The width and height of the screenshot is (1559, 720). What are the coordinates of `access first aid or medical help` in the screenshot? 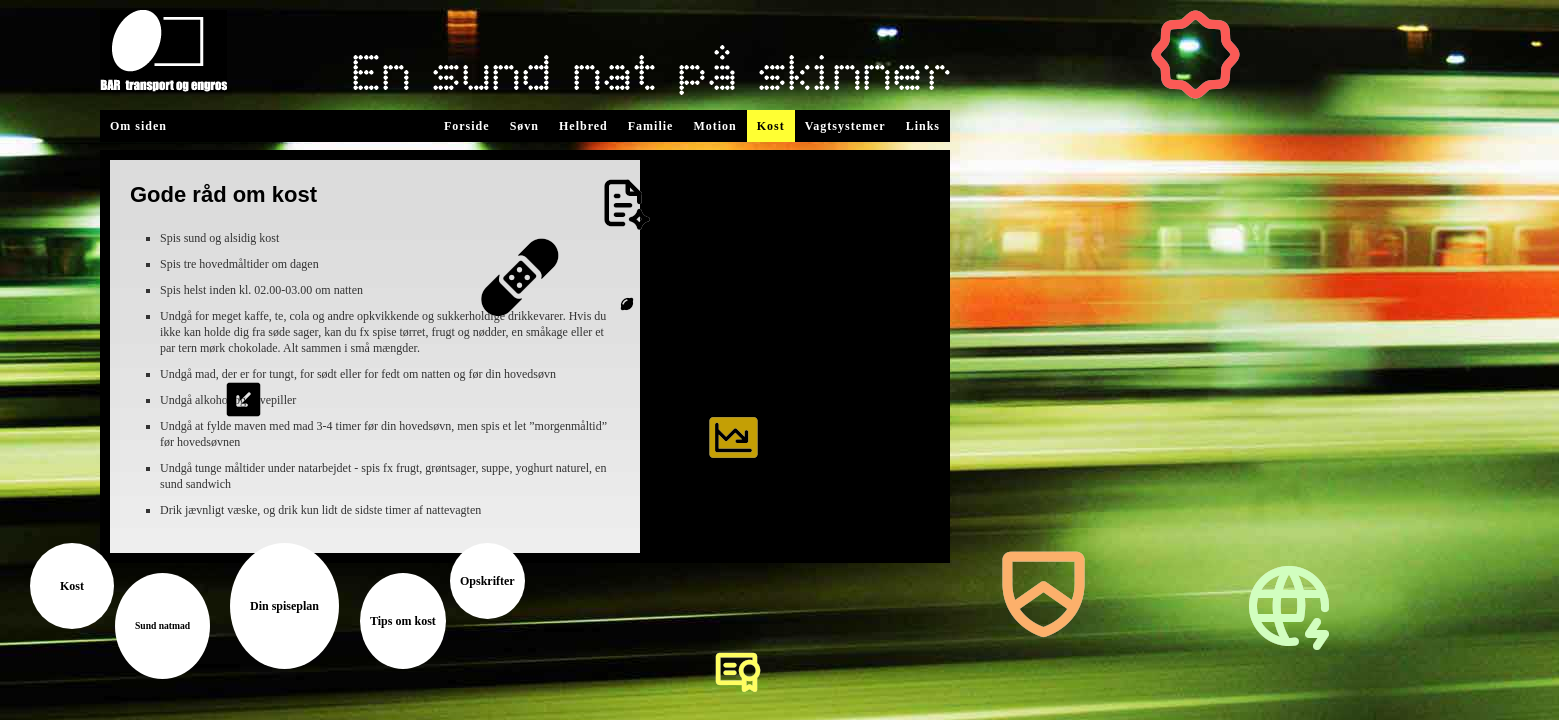 It's located at (519, 277).